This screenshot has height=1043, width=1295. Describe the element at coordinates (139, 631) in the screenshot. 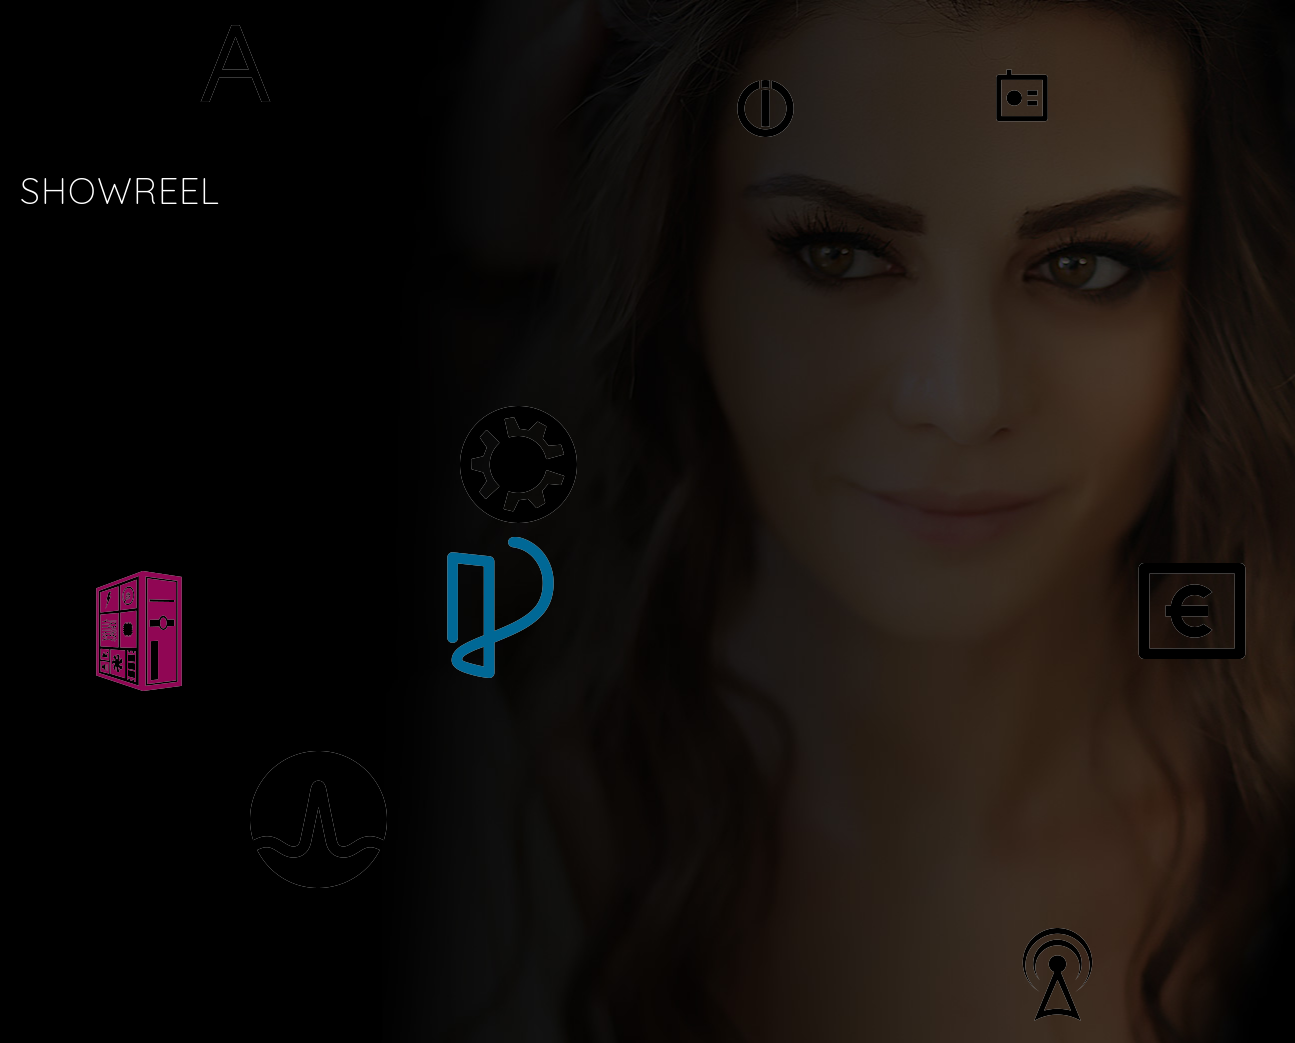

I see `visit PCGamingWiki website` at that location.